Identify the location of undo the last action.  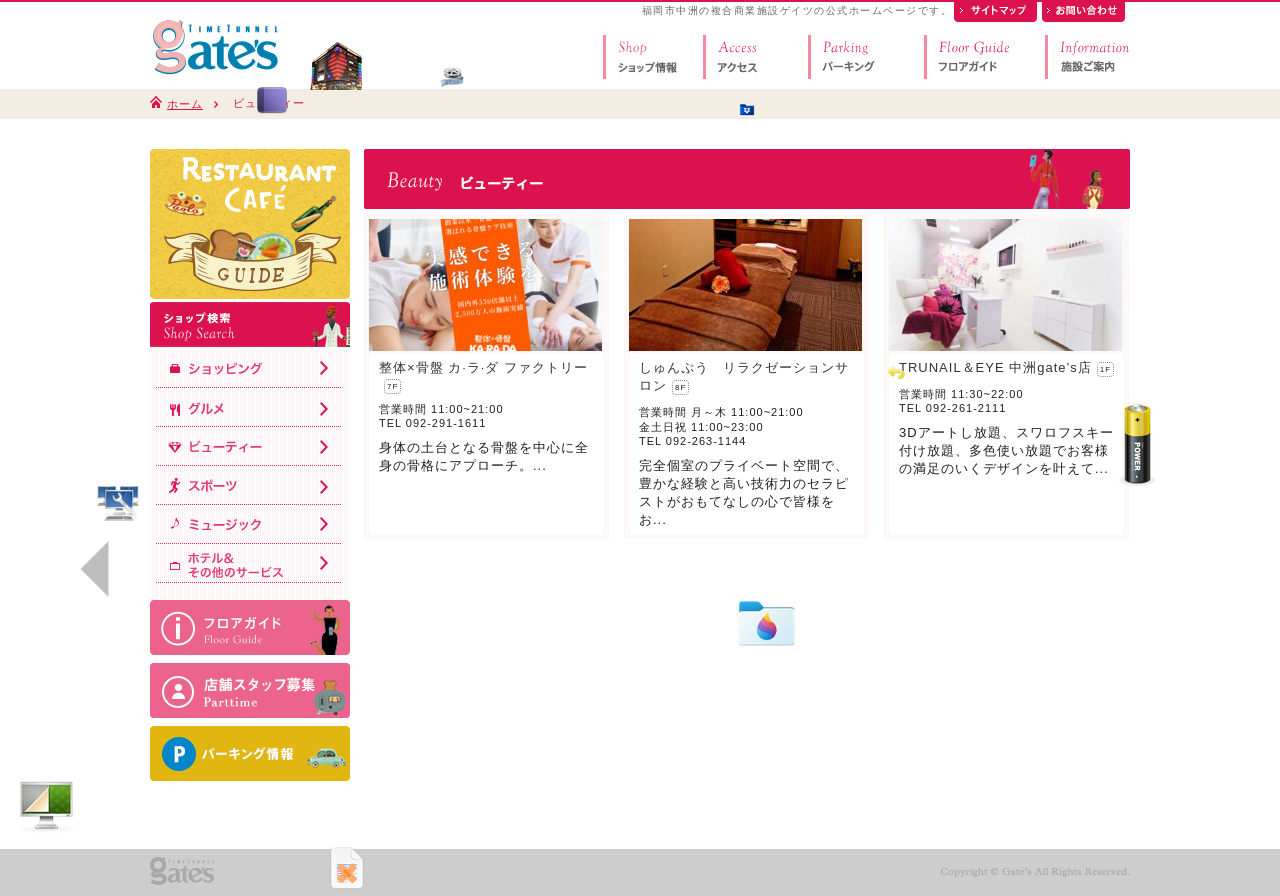
(896, 372).